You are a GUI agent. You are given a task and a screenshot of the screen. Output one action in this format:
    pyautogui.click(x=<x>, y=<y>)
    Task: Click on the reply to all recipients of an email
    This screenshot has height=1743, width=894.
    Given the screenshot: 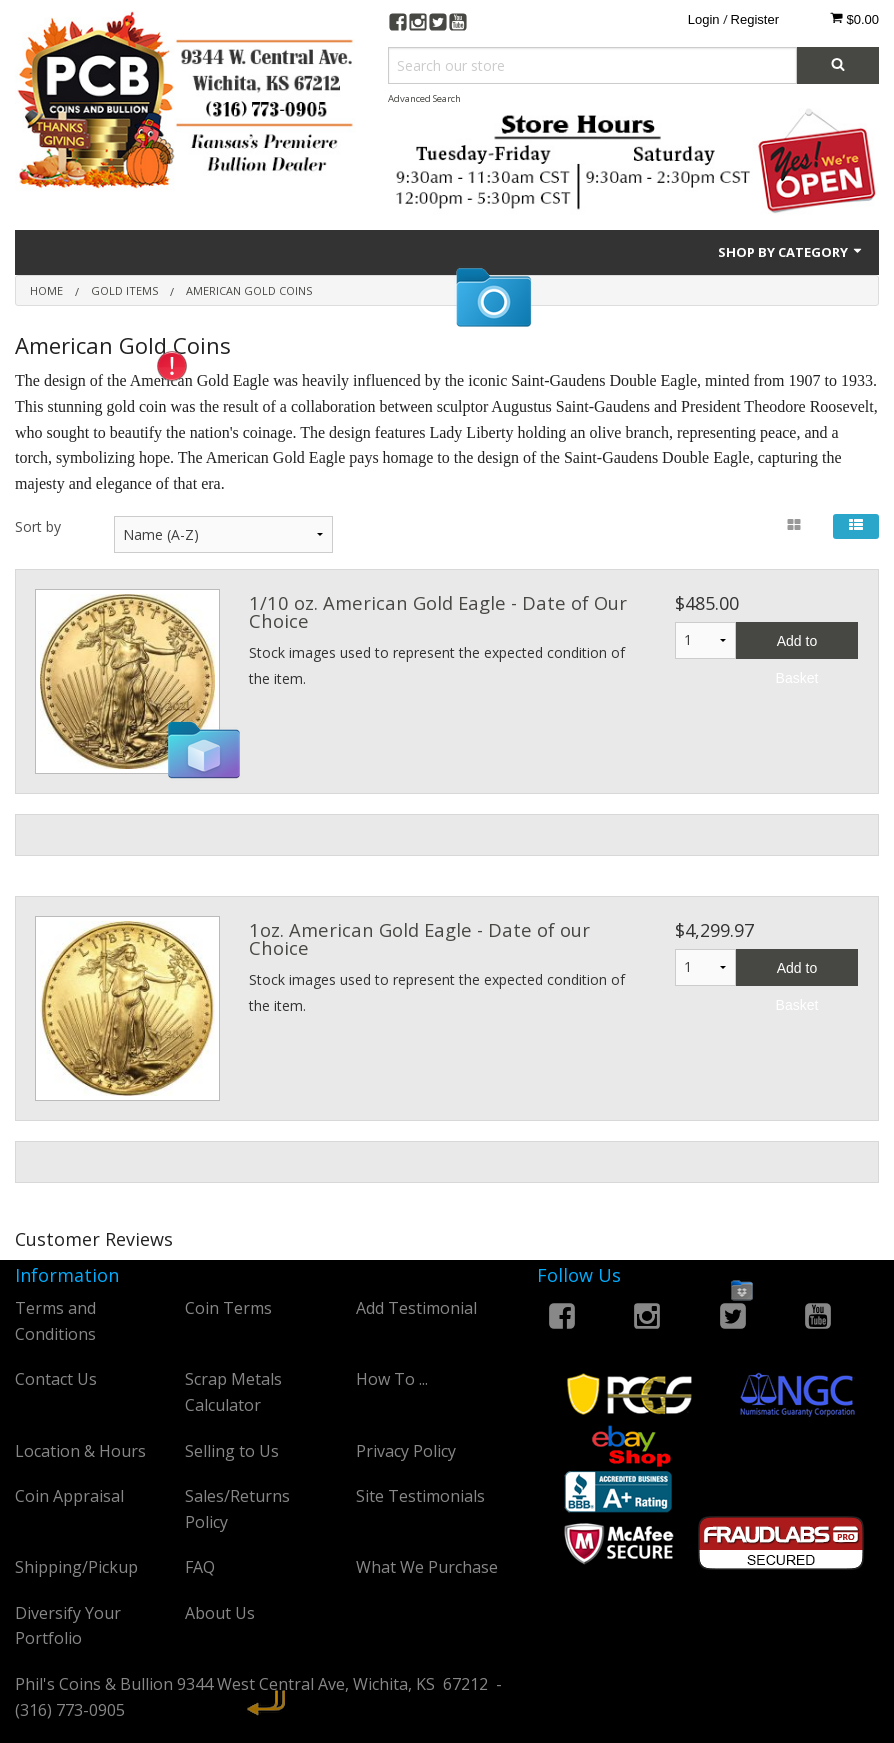 What is the action you would take?
    pyautogui.click(x=265, y=1700)
    